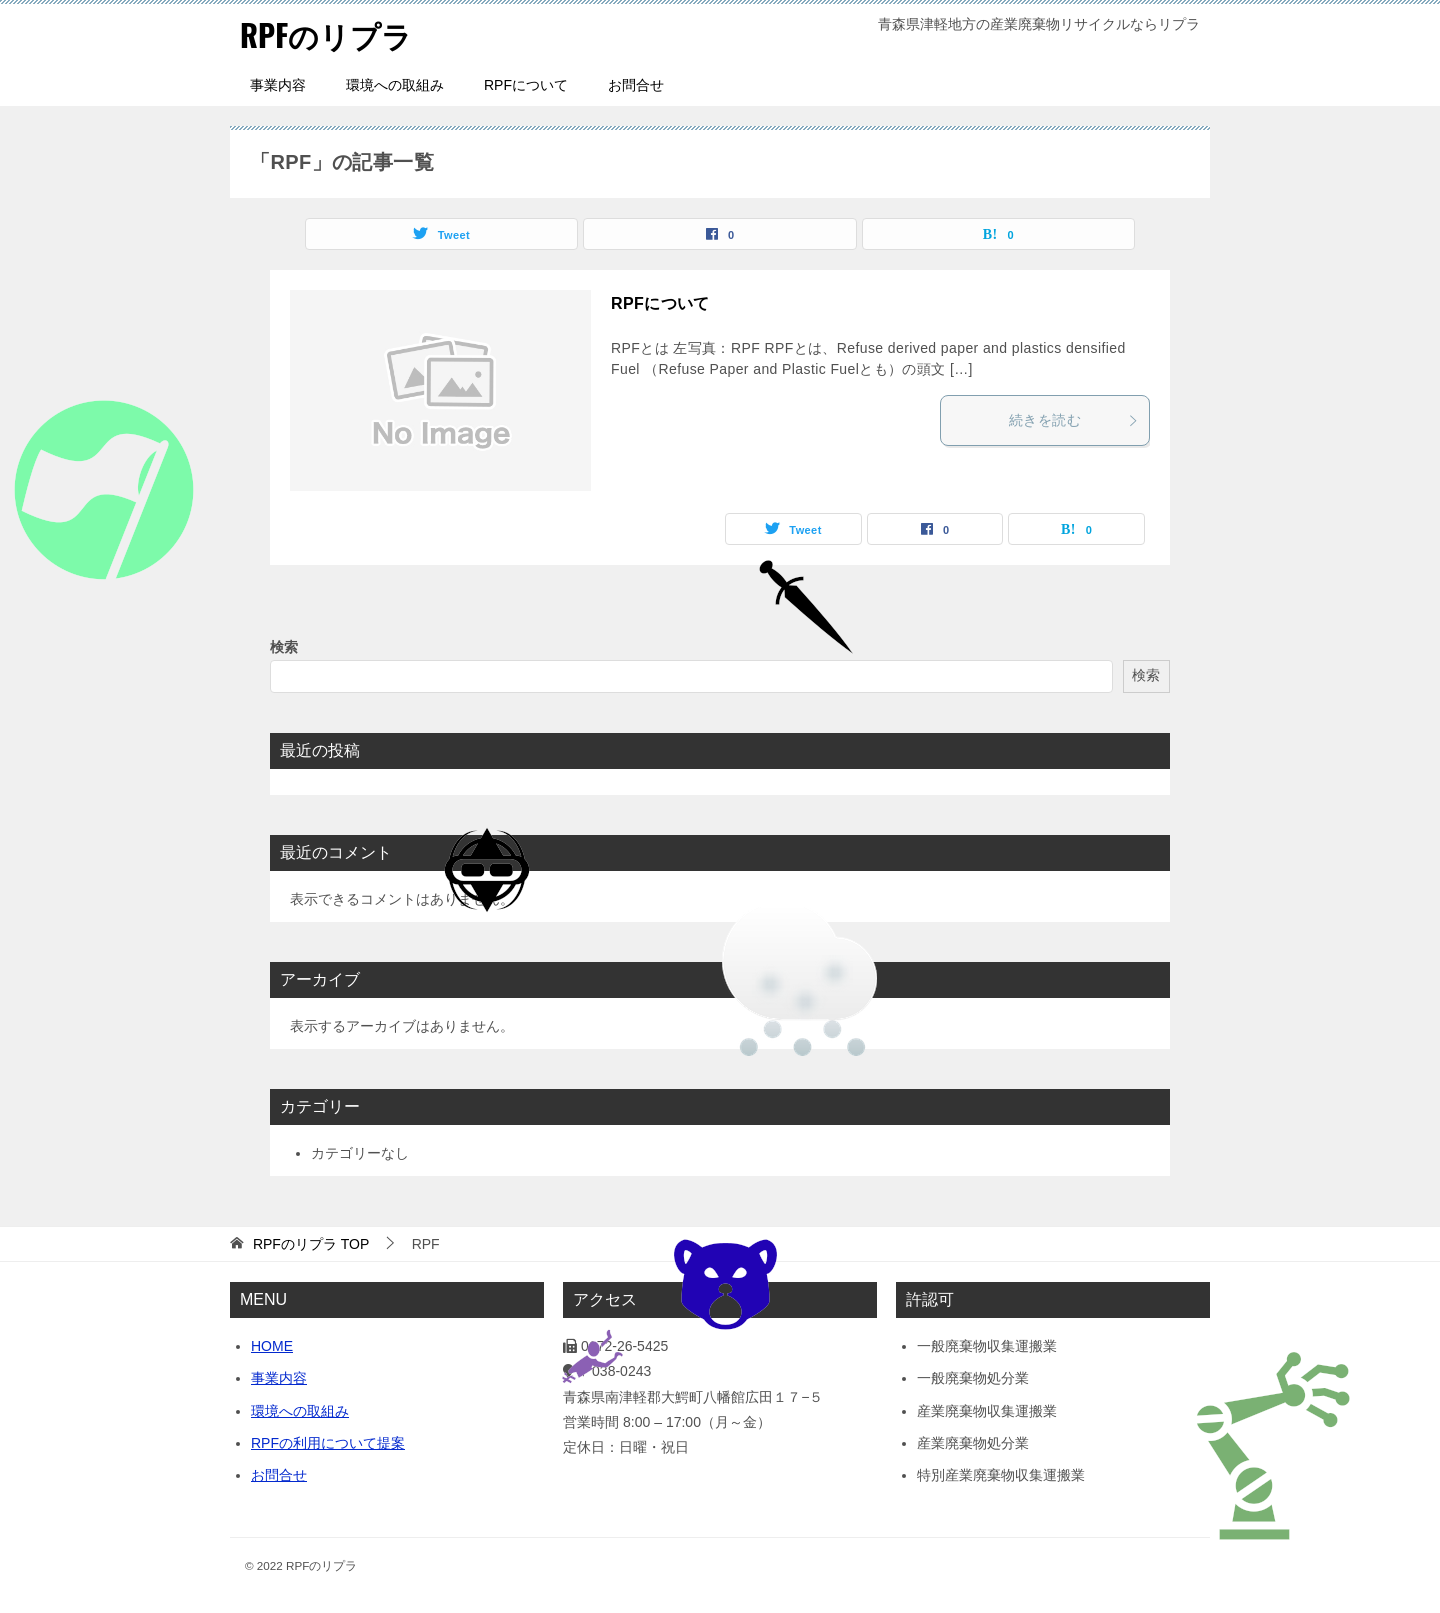  I want to click on indicates snowy weather conditions, so click(799, 978).